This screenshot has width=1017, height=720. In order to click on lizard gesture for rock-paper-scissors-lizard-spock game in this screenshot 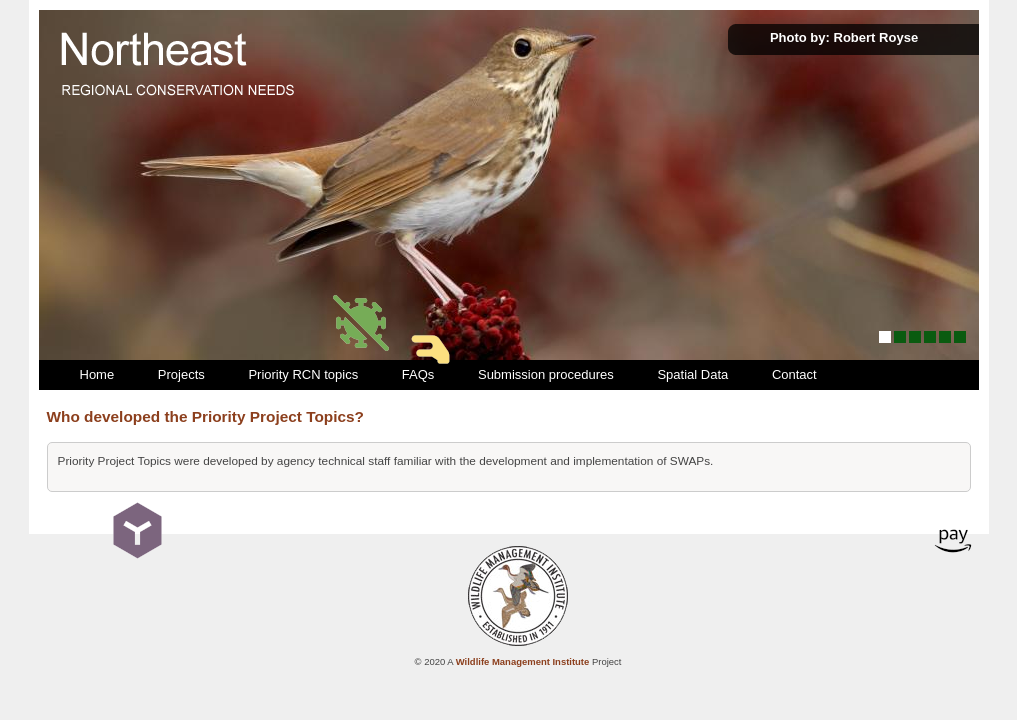, I will do `click(430, 349)`.